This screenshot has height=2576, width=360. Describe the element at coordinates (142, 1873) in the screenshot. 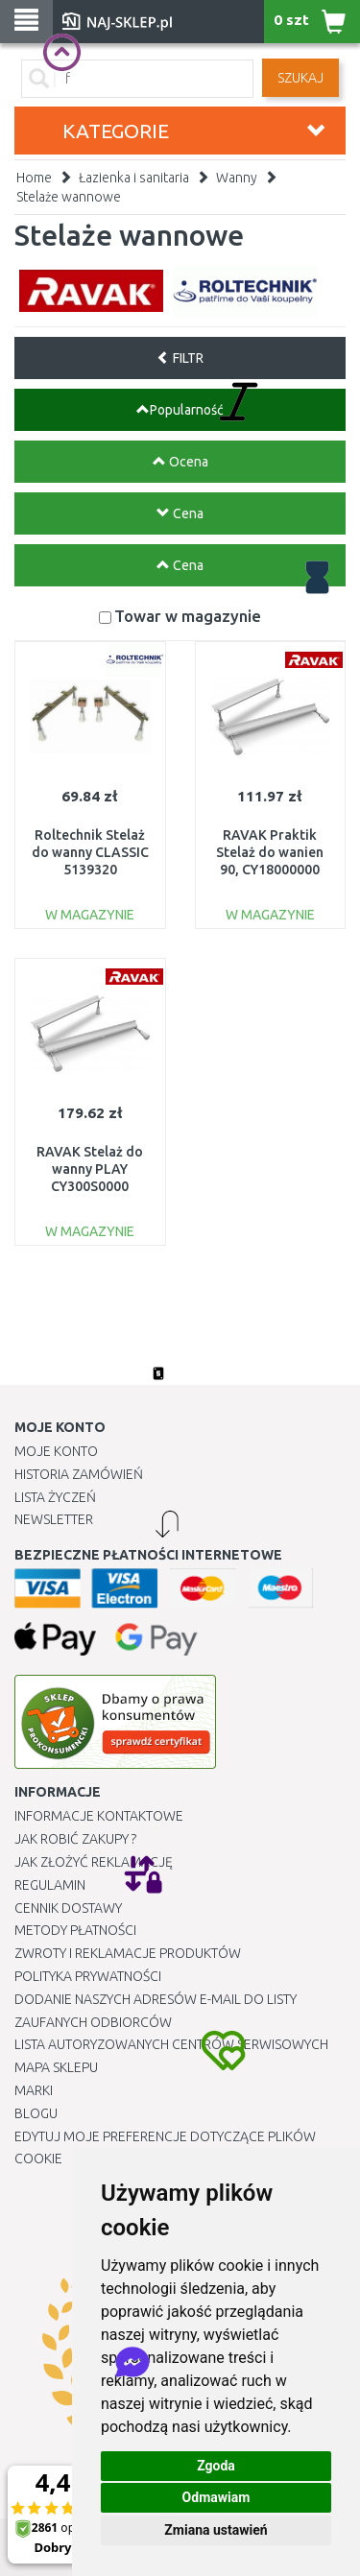

I see `data sync is locked or disabled` at that location.